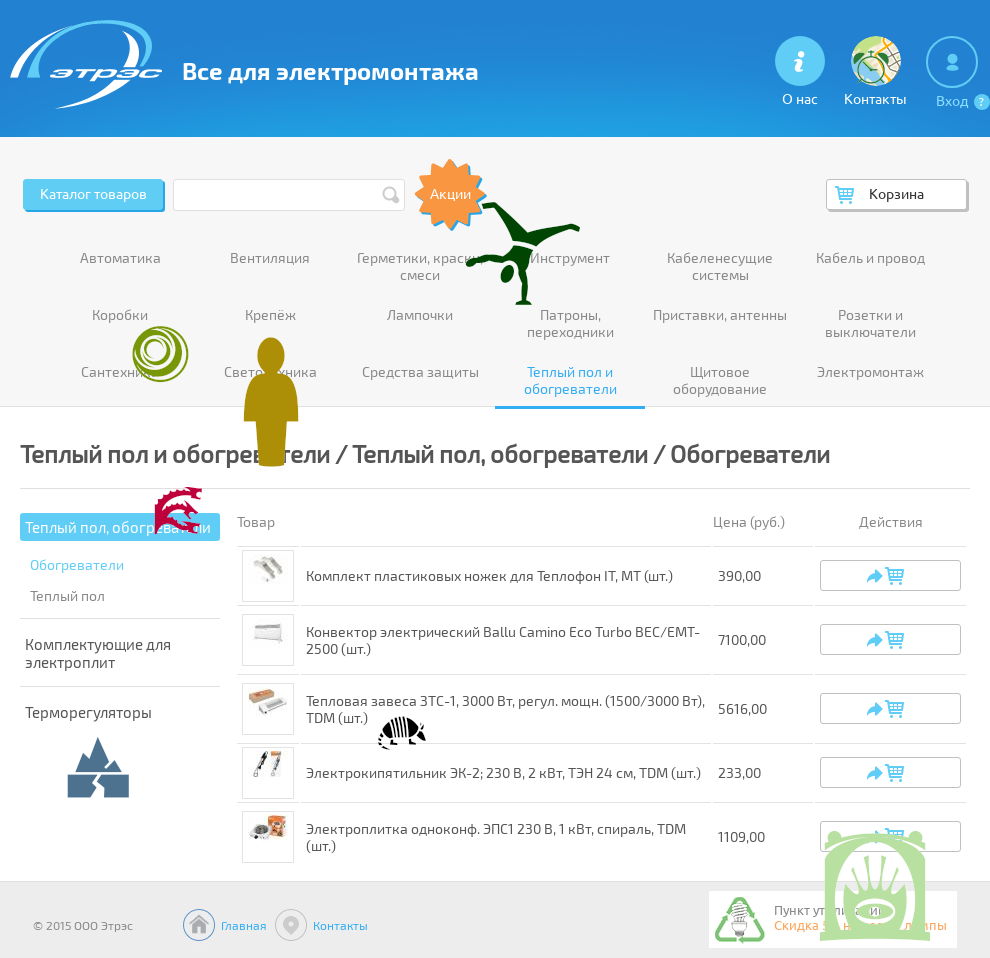  What do you see at coordinates (871, 67) in the screenshot?
I see `set or view alarms` at bounding box center [871, 67].